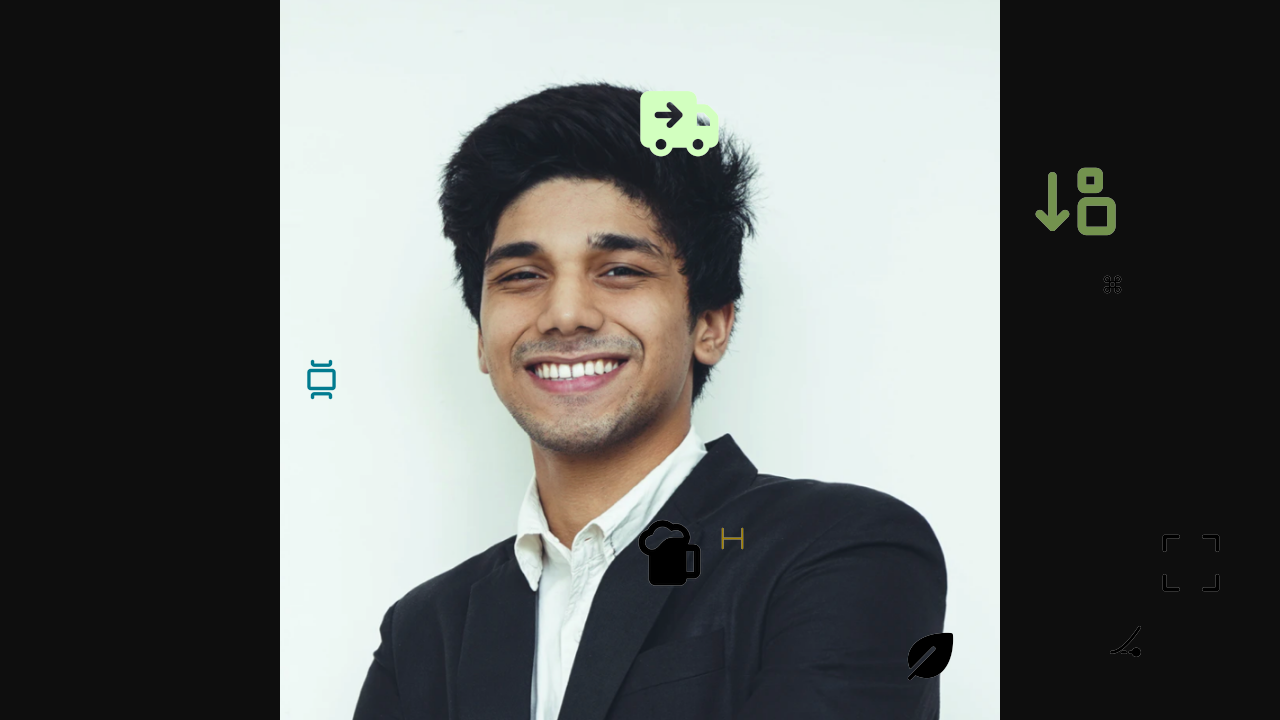 This screenshot has height=720, width=1280. What do you see at coordinates (1125, 641) in the screenshot?
I see `adjust ease-in animation curve` at bounding box center [1125, 641].